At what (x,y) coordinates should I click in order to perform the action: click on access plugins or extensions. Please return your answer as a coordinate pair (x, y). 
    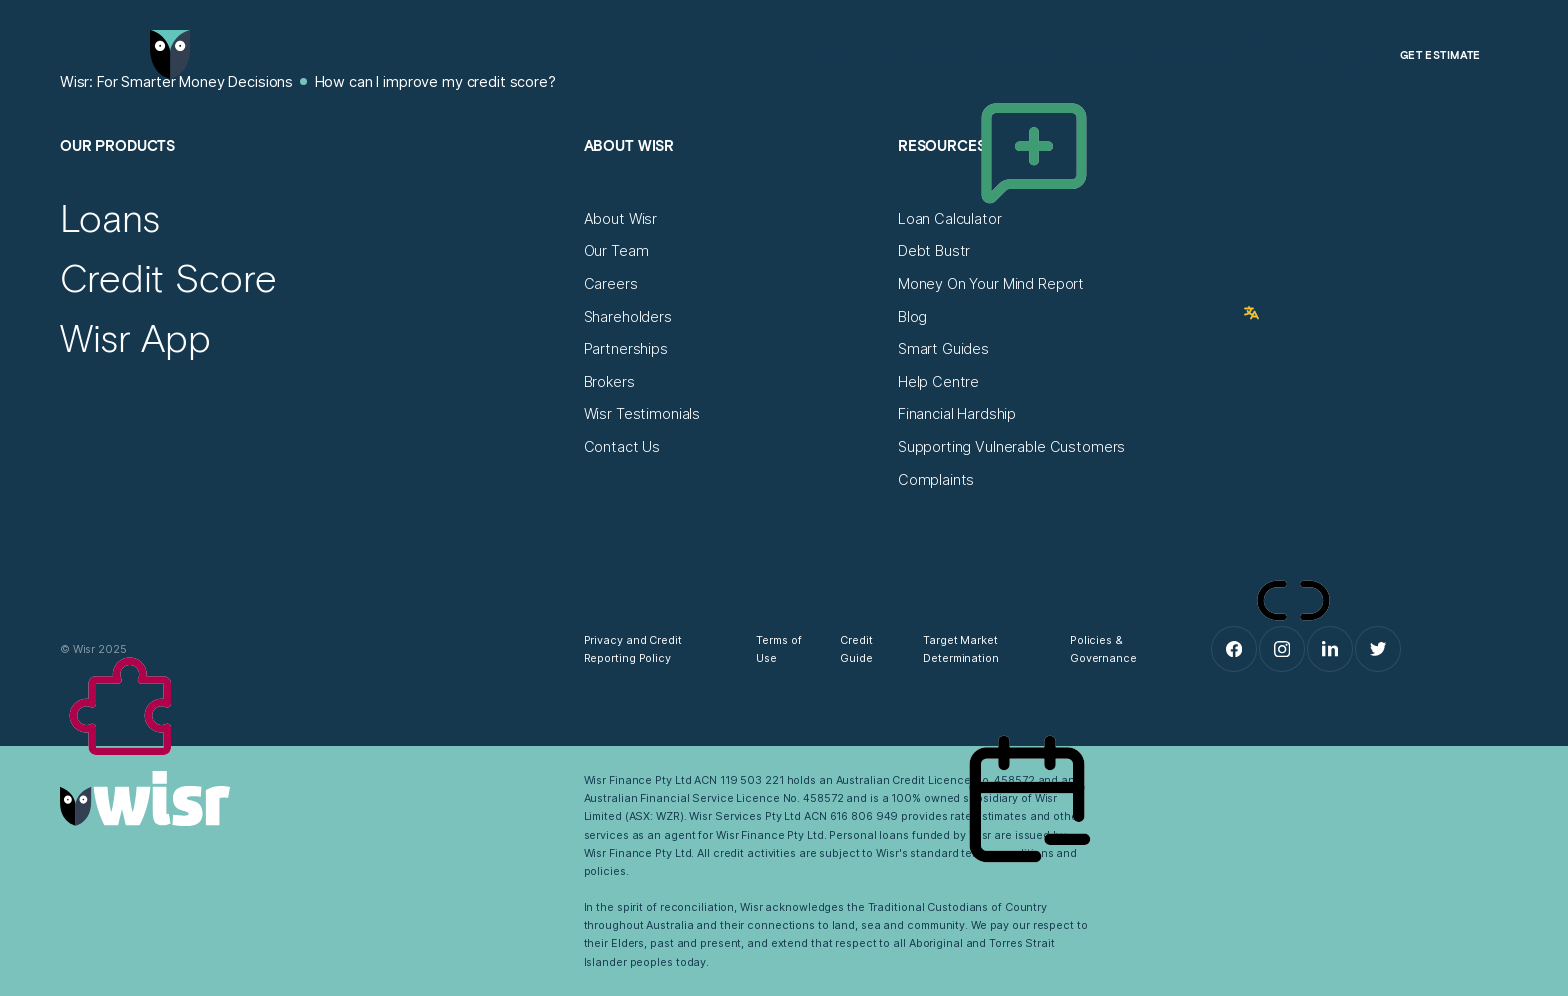
    Looking at the image, I should click on (126, 710).